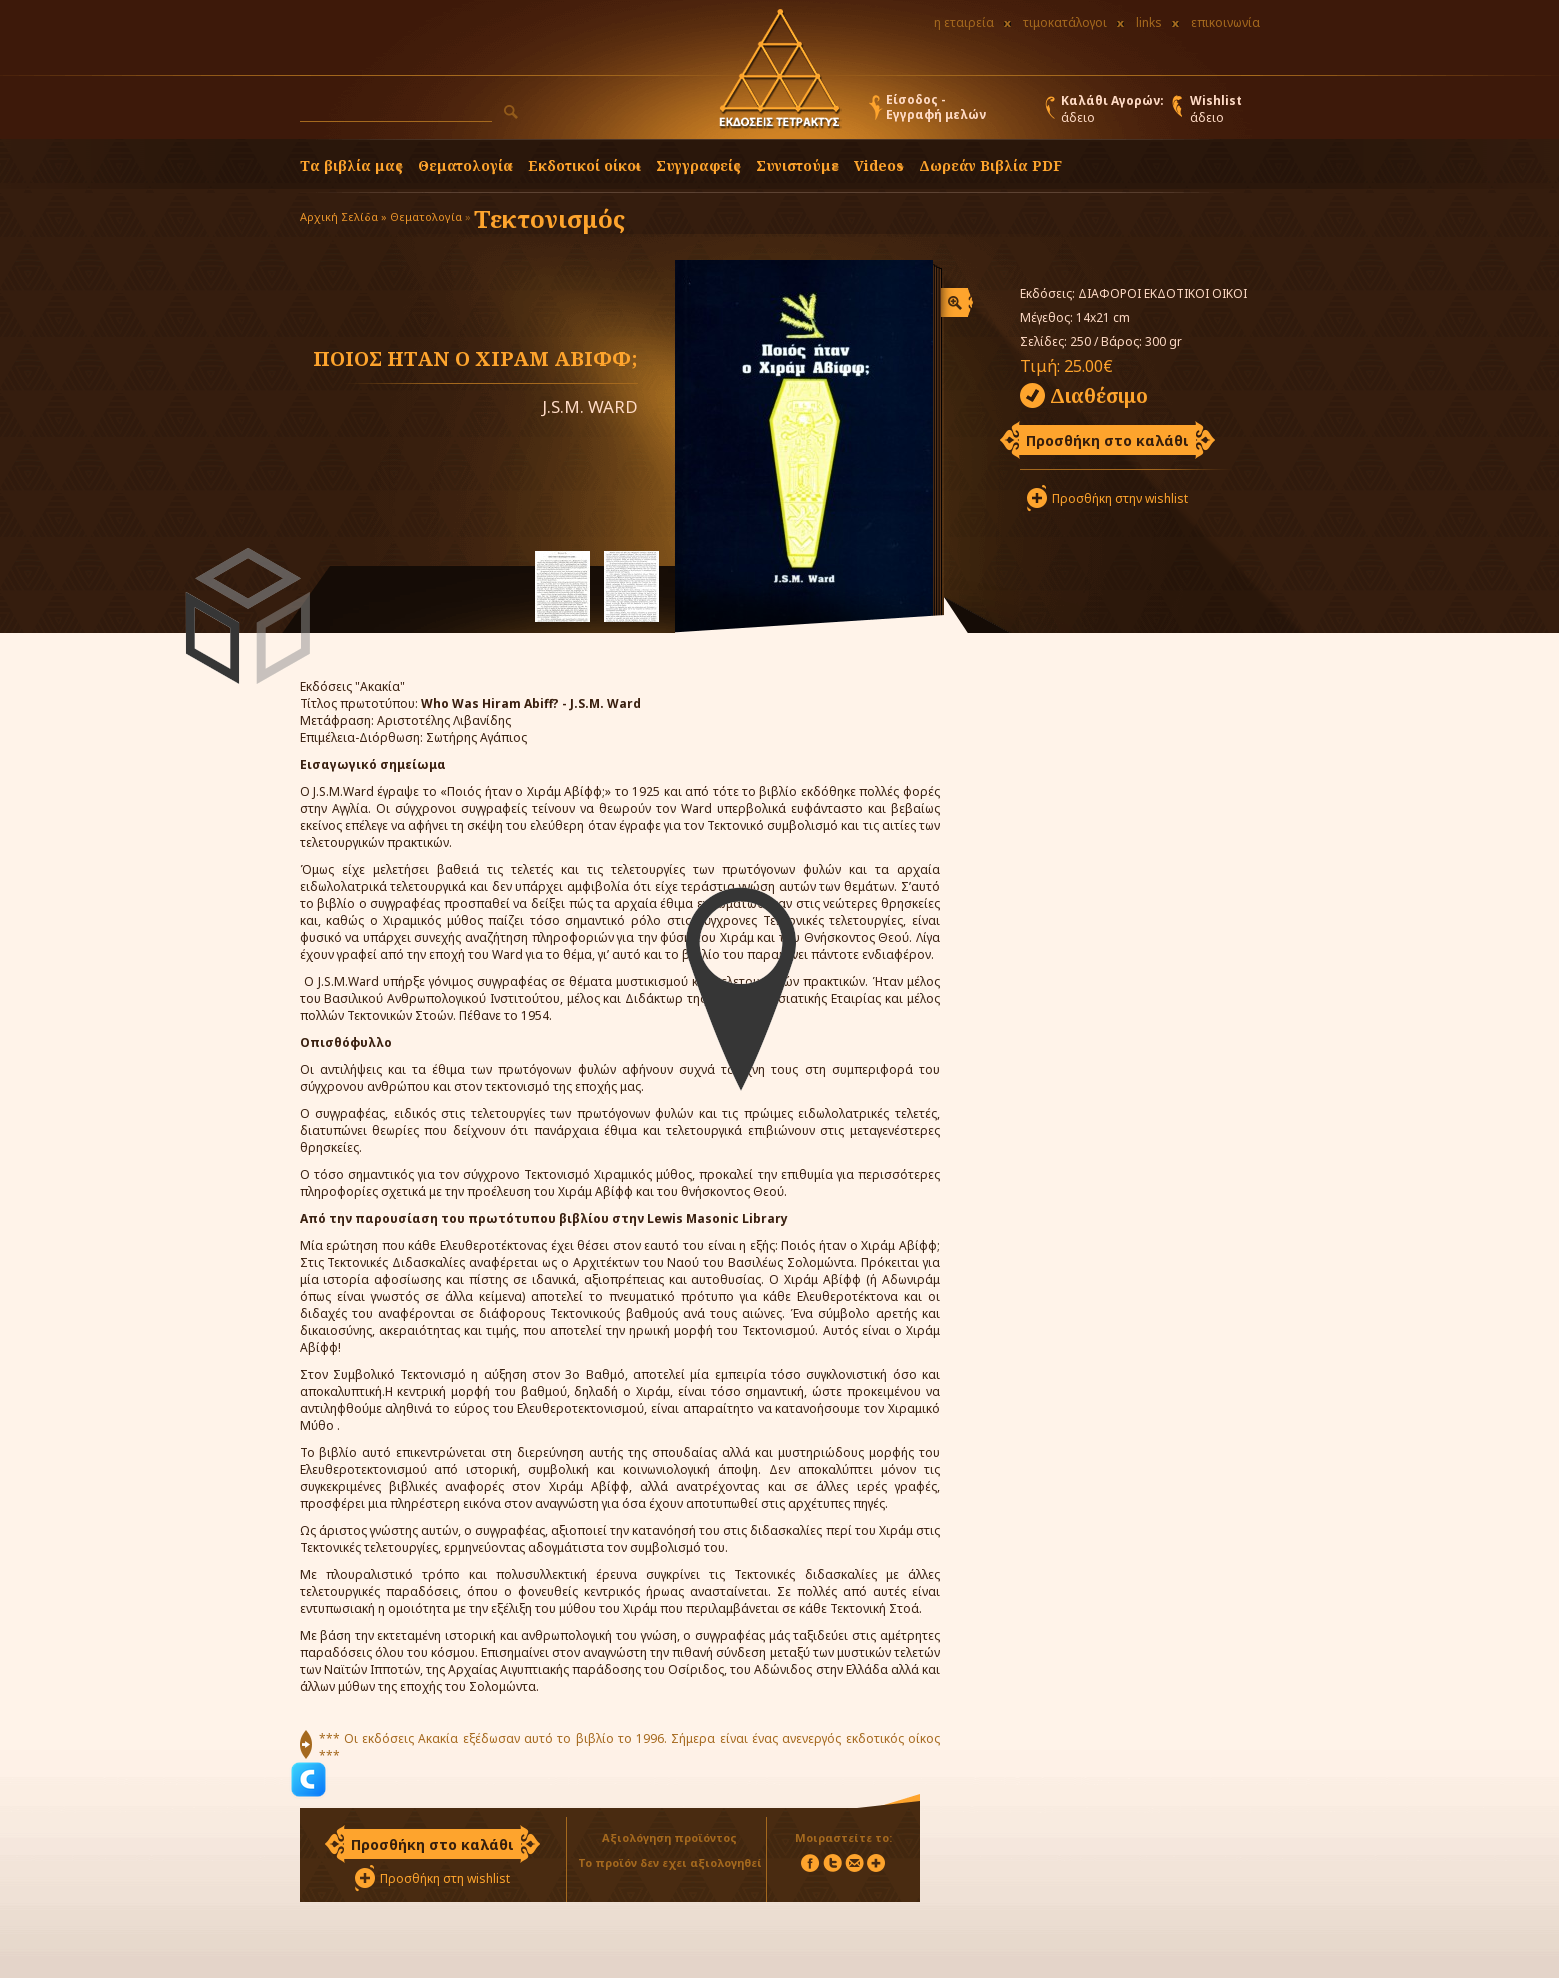 Image resolution: width=1559 pixels, height=1978 pixels. I want to click on open gtk demo application, so click(248, 619).